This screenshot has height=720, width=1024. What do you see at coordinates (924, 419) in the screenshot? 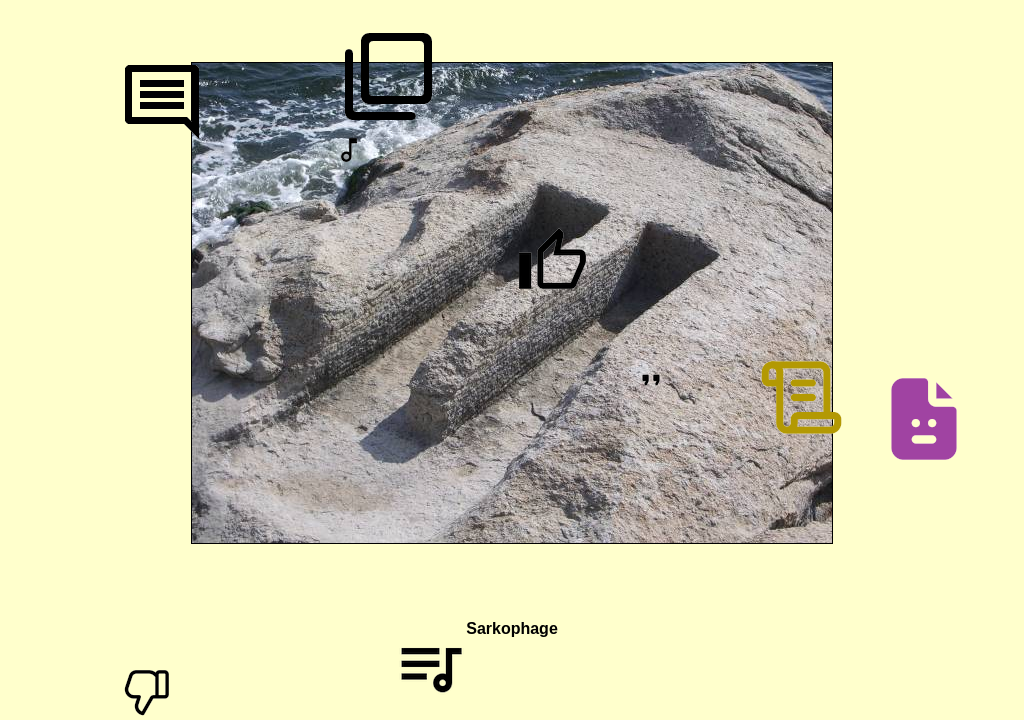
I see `file with neutral or pending status` at bounding box center [924, 419].